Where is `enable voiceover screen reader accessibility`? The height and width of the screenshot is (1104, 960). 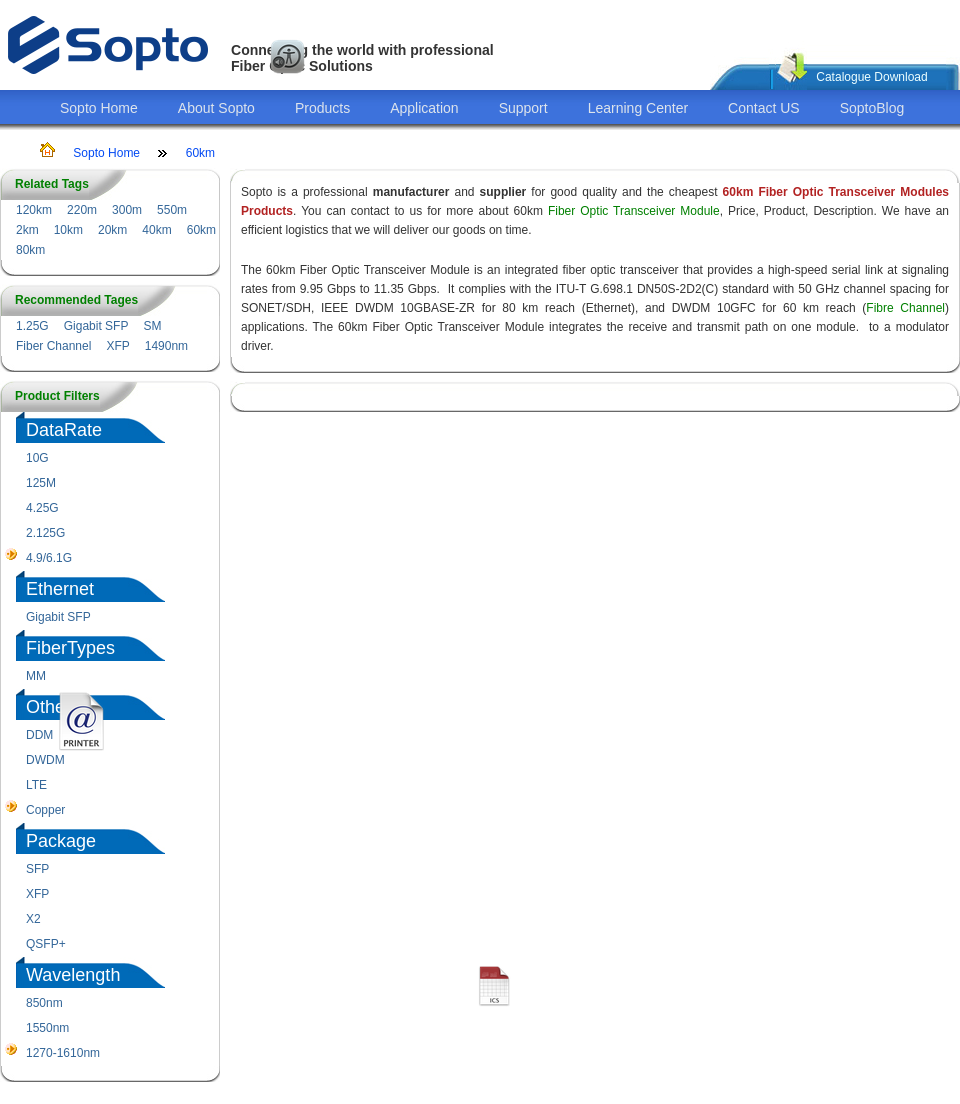
enable voiceover screen reader accessibility is located at coordinates (287, 56).